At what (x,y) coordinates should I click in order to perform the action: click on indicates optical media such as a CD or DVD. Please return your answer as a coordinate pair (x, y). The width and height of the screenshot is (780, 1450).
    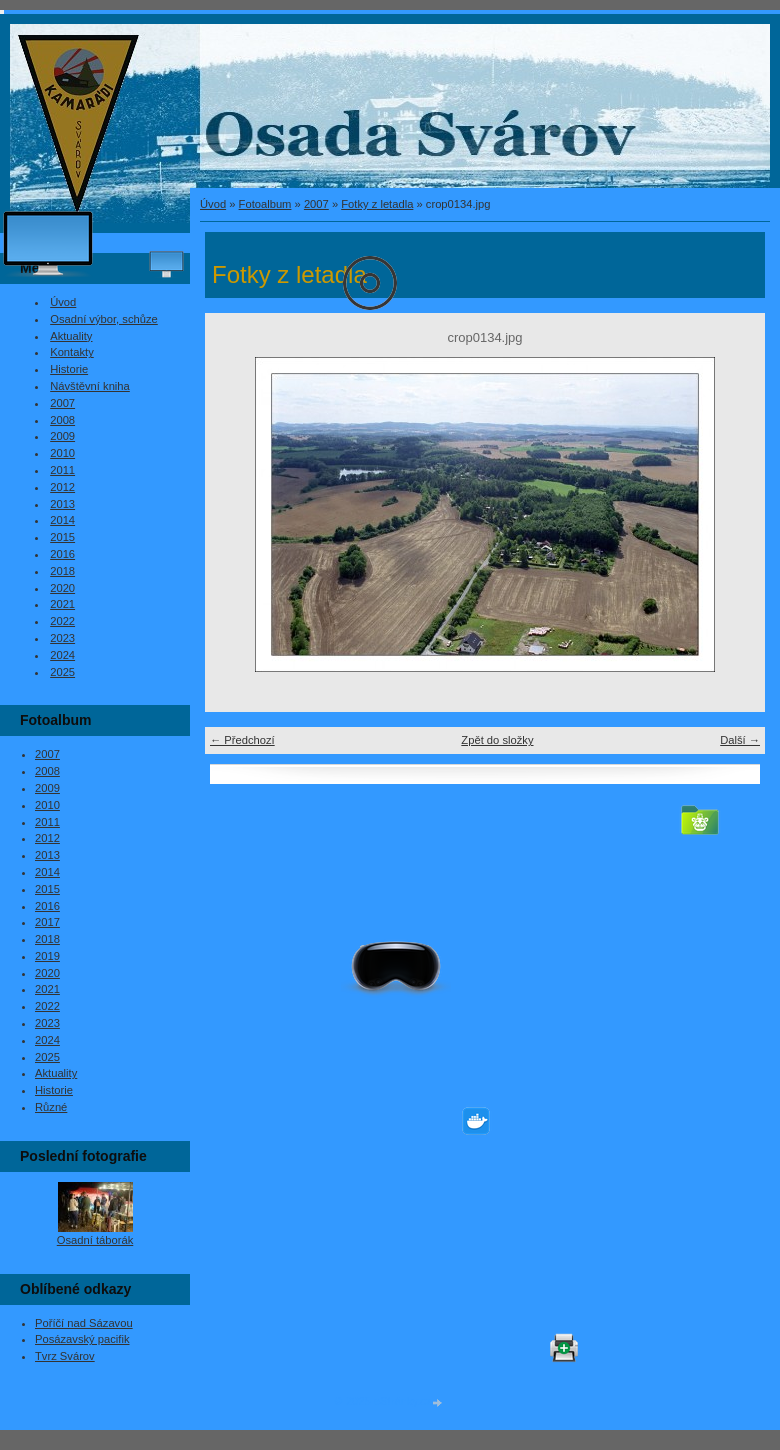
    Looking at the image, I should click on (370, 283).